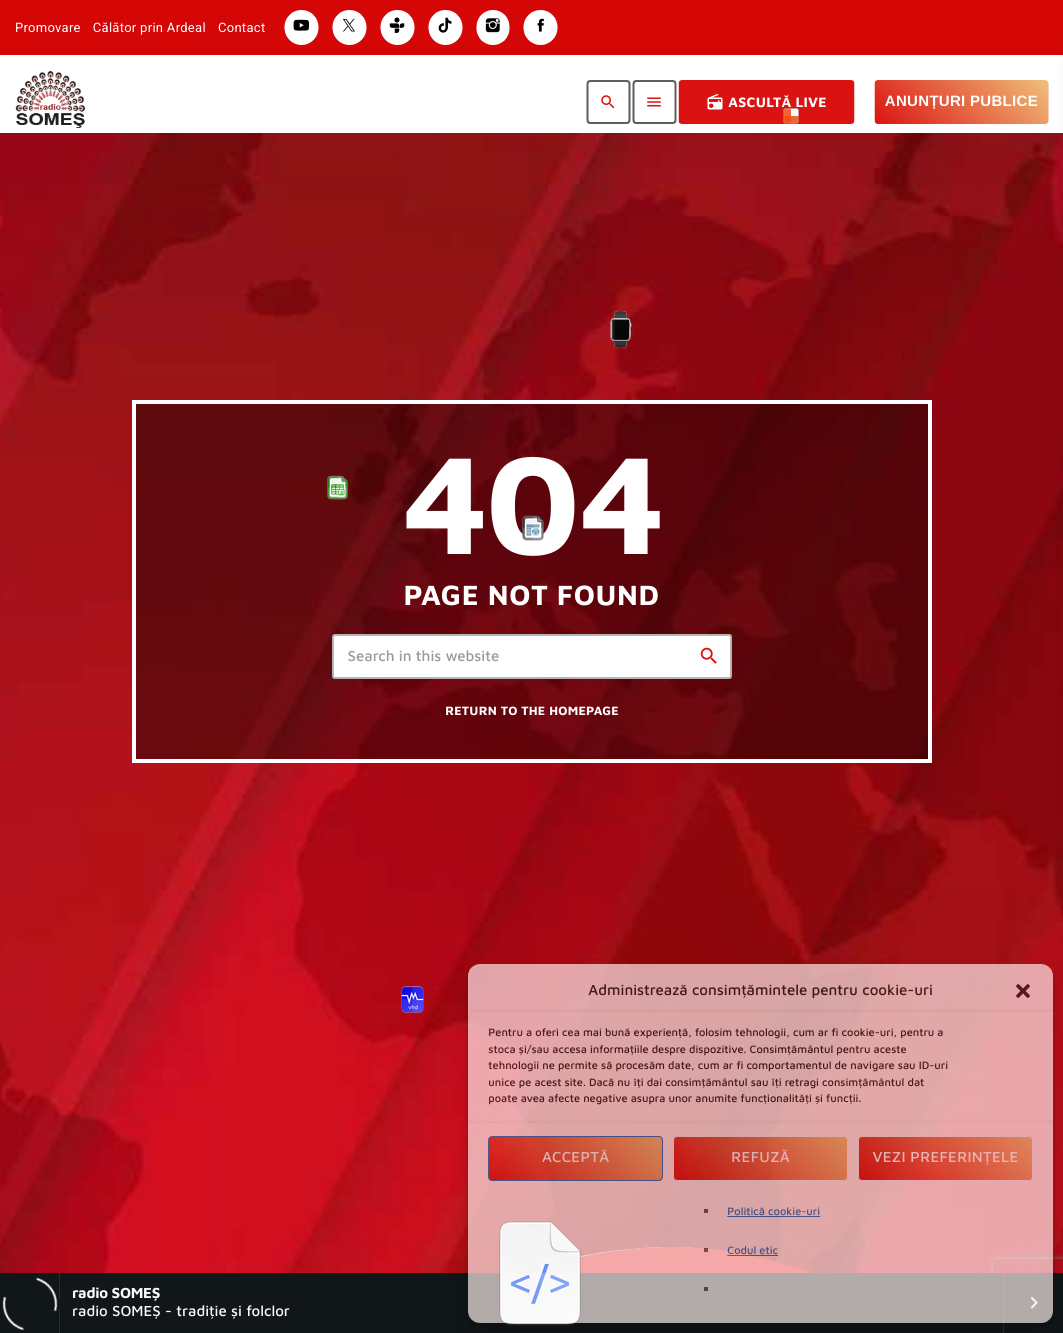 The height and width of the screenshot is (1333, 1063). I want to click on a libreoffice web document file, so click(533, 528).